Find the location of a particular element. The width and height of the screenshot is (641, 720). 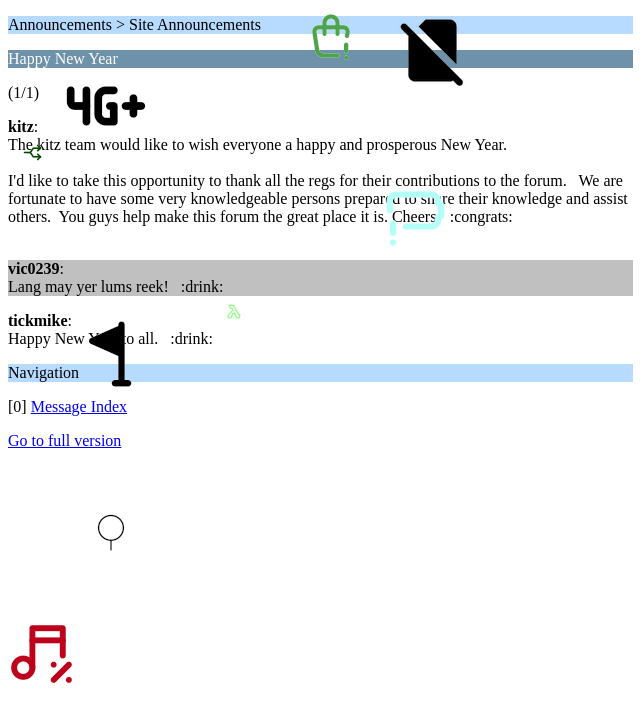

indicates 4G+ or LTE-Advanced network connectivity is located at coordinates (106, 106).